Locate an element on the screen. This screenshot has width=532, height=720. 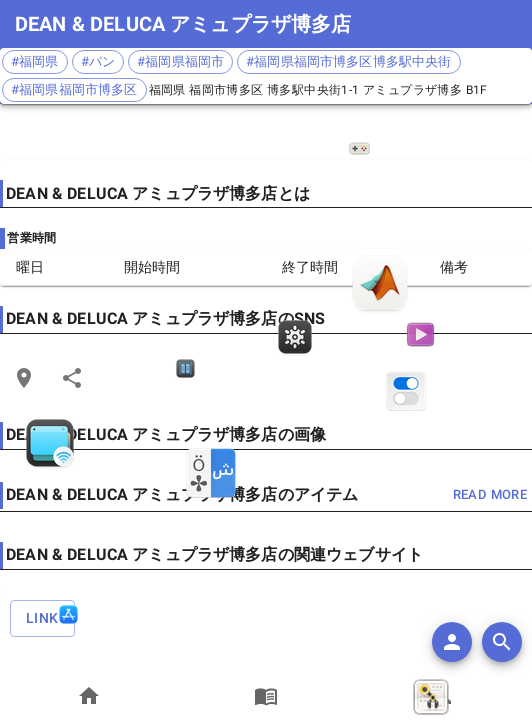
open gnome mines game is located at coordinates (295, 337).